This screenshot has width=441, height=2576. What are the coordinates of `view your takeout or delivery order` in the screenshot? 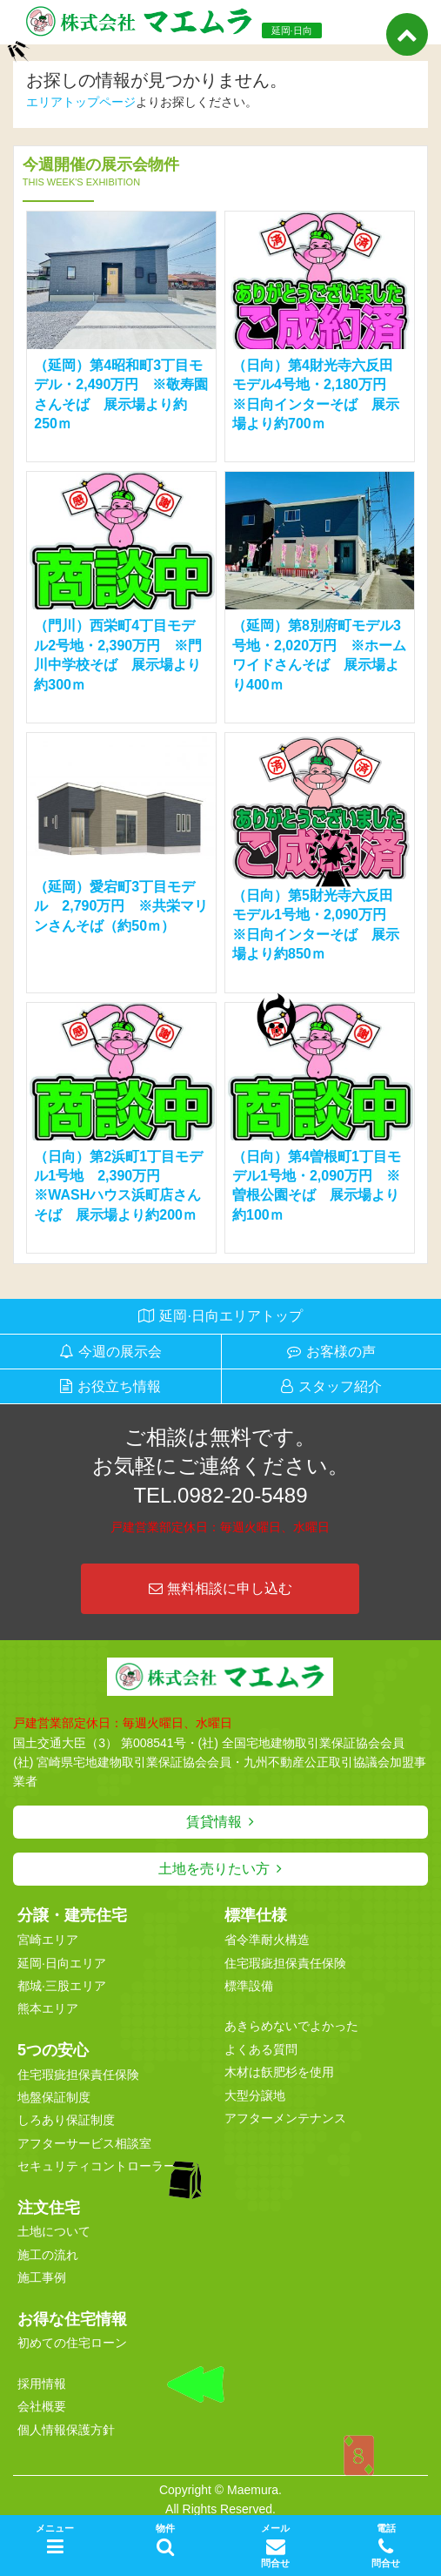 It's located at (186, 2176).